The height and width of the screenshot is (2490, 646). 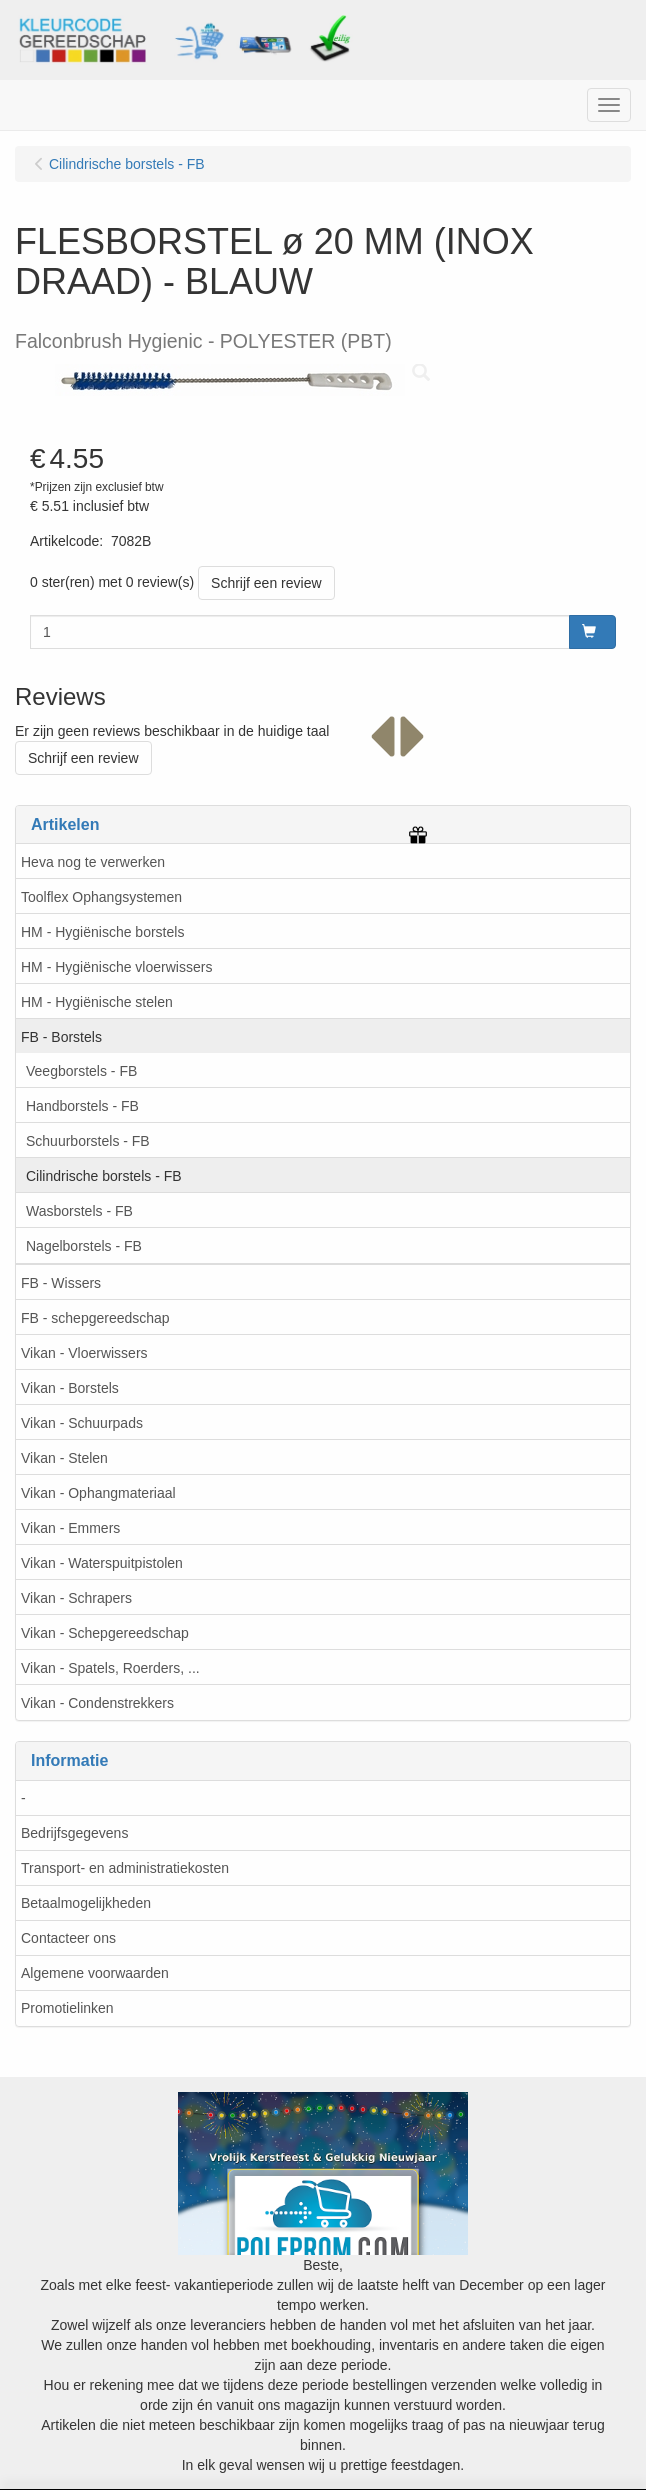 What do you see at coordinates (397, 736) in the screenshot?
I see `adjust horizontal spacing or position` at bounding box center [397, 736].